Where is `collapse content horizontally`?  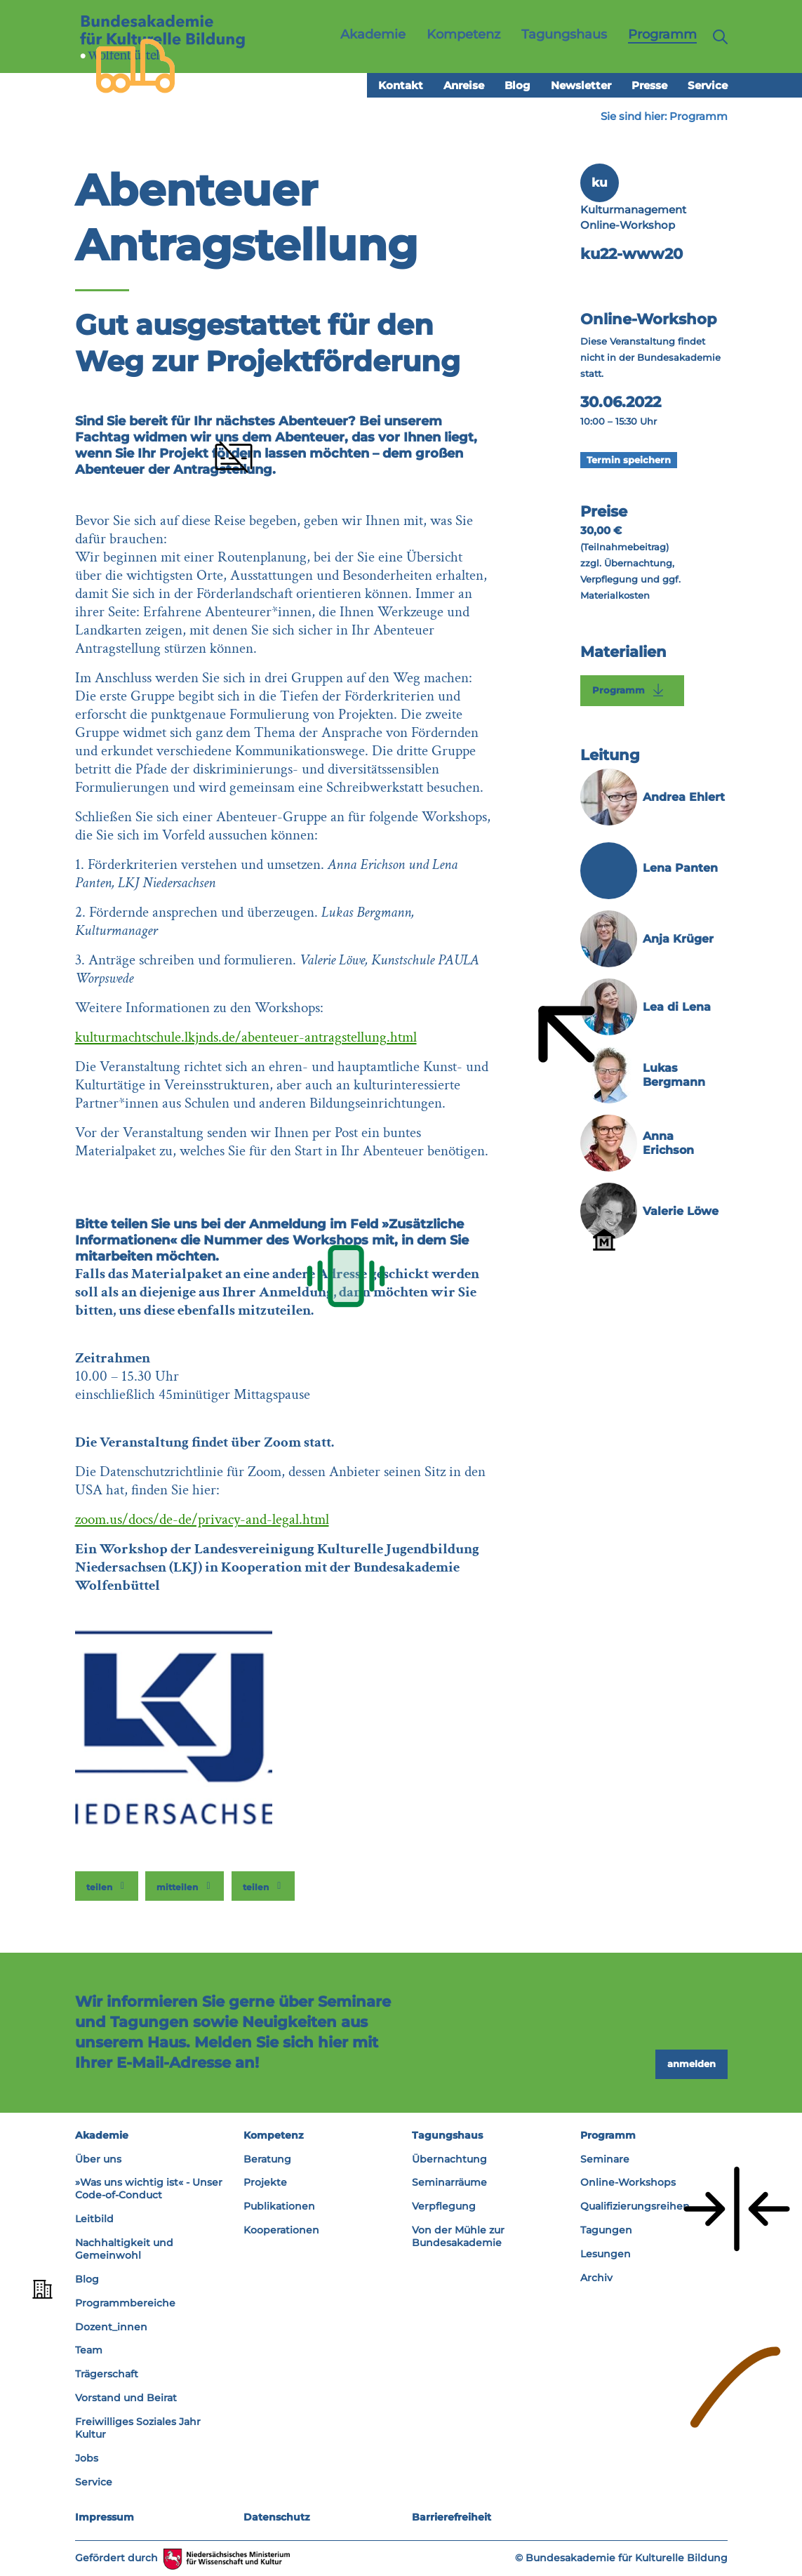 collapse content horizontally is located at coordinates (737, 2209).